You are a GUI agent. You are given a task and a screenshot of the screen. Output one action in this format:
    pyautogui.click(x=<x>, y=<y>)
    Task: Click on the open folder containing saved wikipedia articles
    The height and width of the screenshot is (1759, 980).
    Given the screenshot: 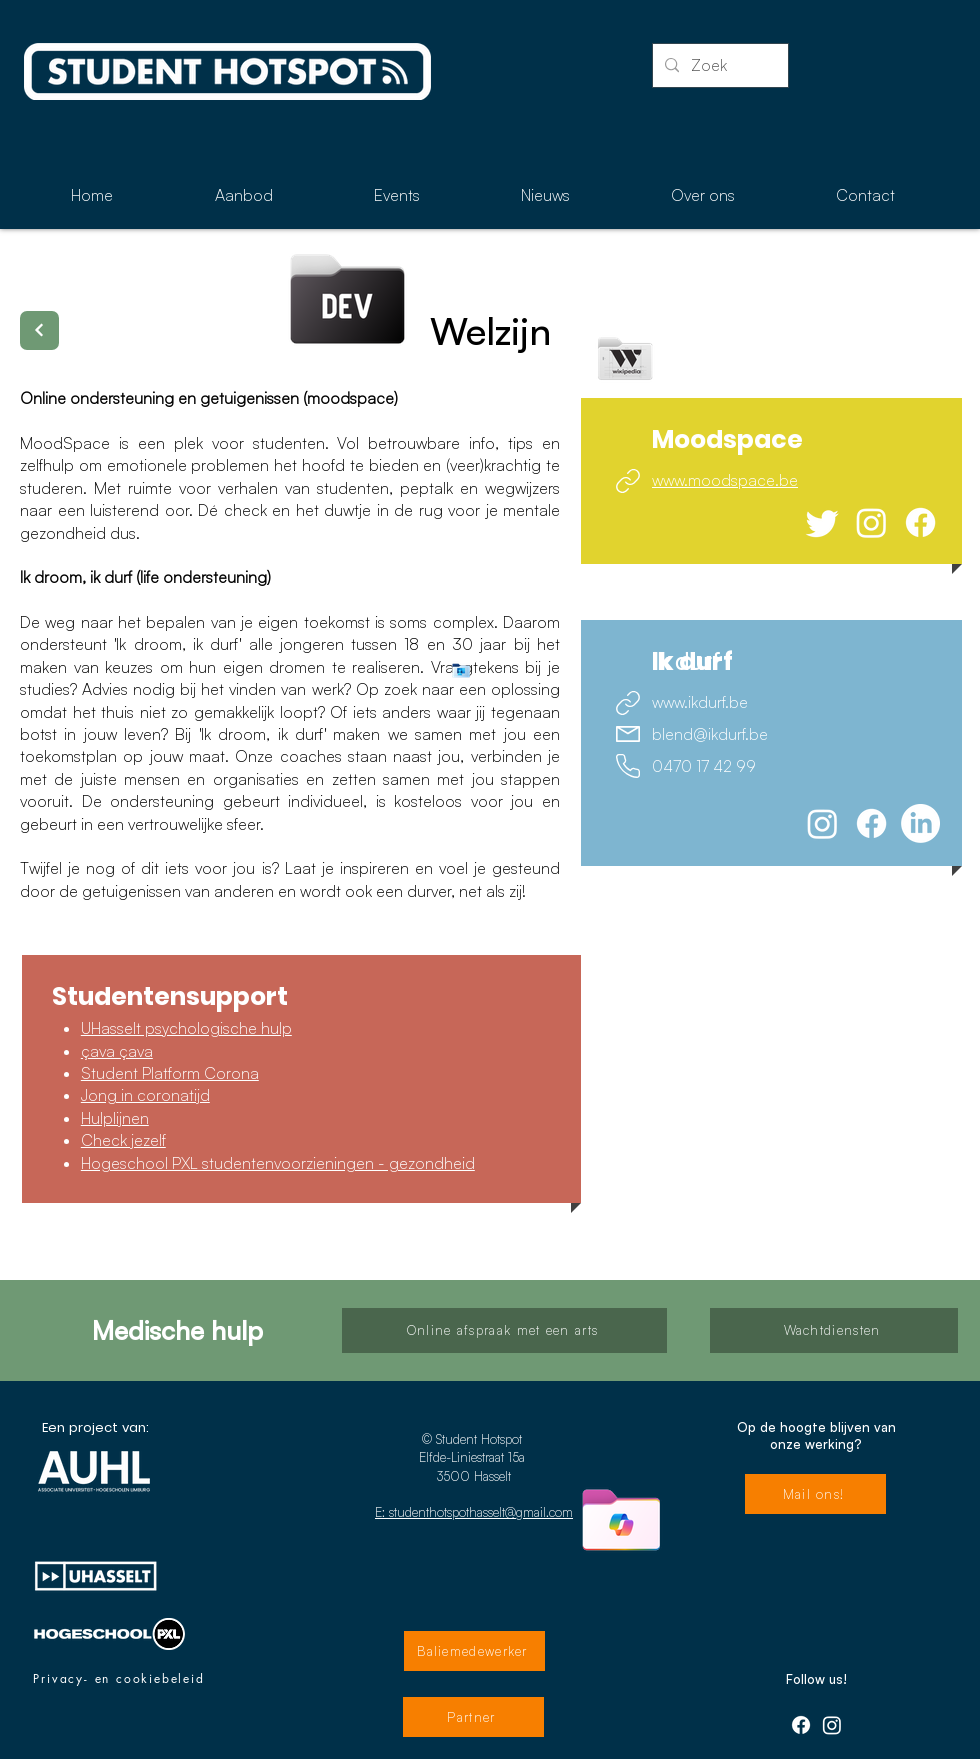 What is the action you would take?
    pyautogui.click(x=625, y=360)
    